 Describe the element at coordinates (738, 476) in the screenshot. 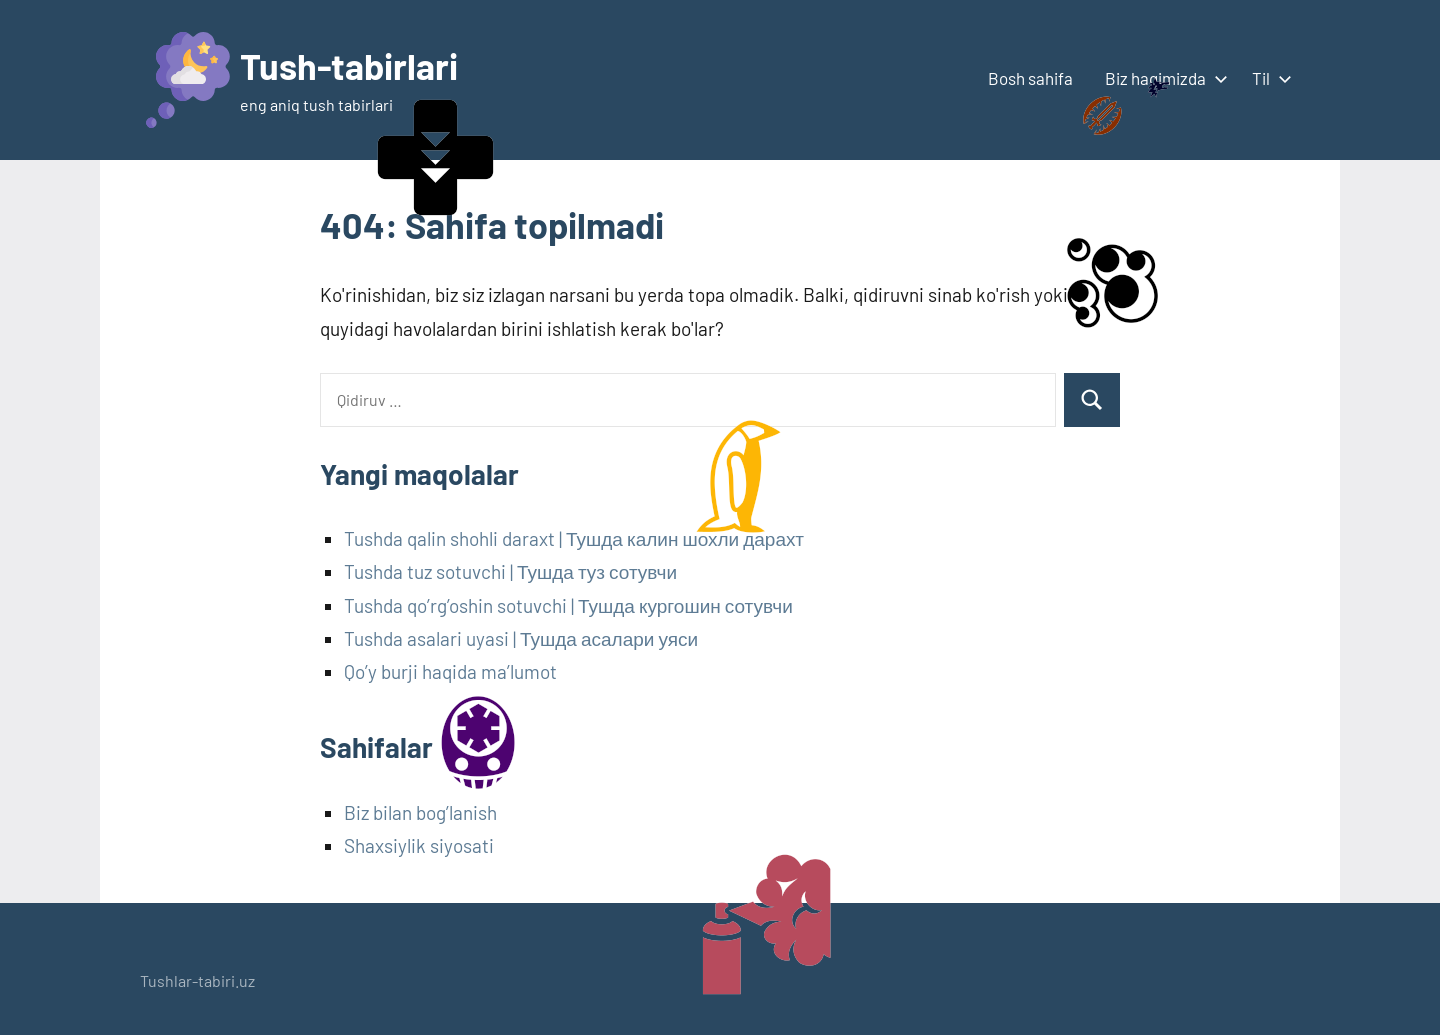

I see `penguin character or mascot icon` at that location.